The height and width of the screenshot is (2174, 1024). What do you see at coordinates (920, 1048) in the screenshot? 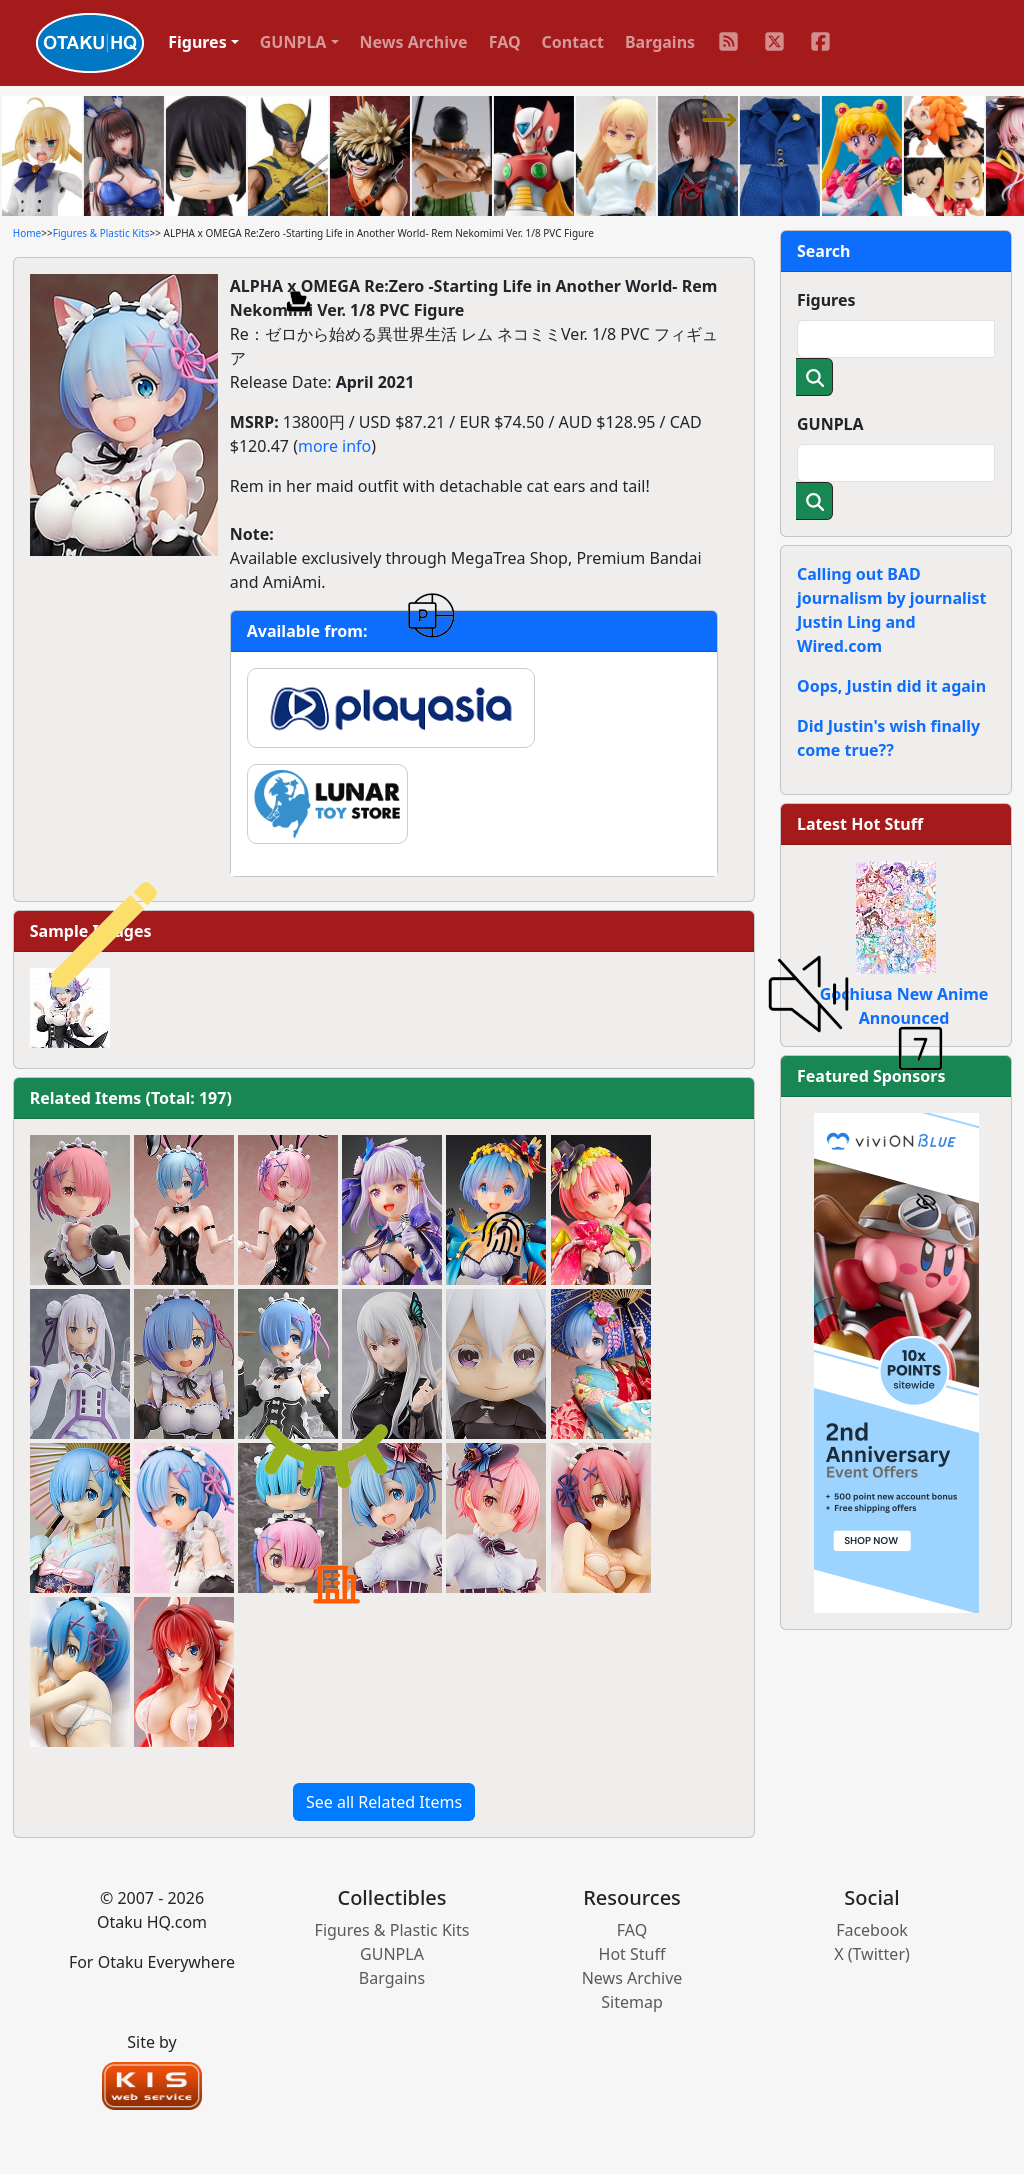
I see `indicates item number seven in a list or sequence` at bounding box center [920, 1048].